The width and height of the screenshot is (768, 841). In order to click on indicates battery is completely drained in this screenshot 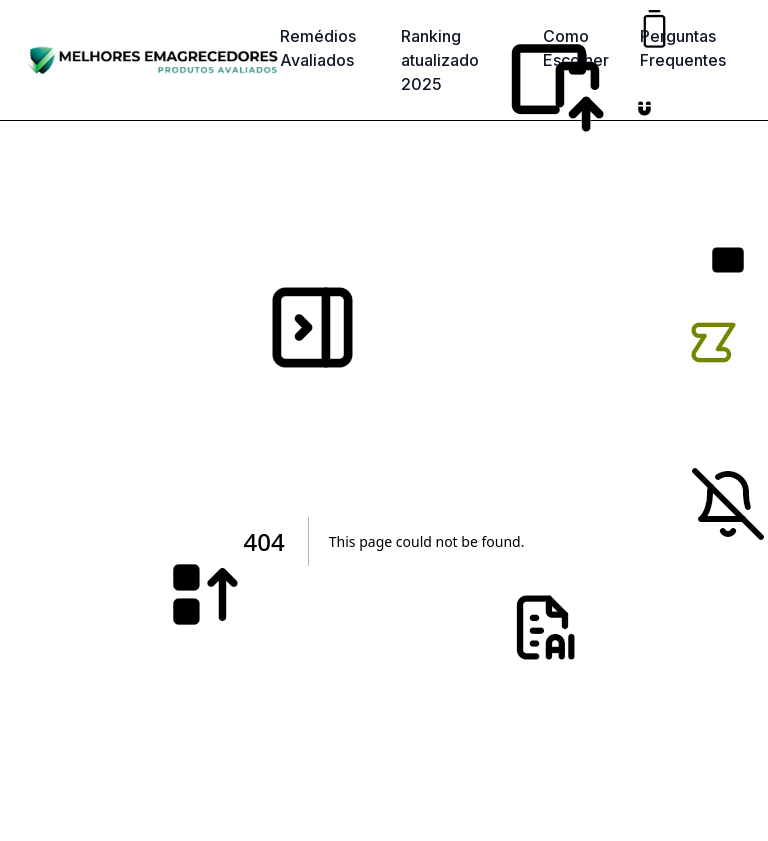, I will do `click(654, 29)`.